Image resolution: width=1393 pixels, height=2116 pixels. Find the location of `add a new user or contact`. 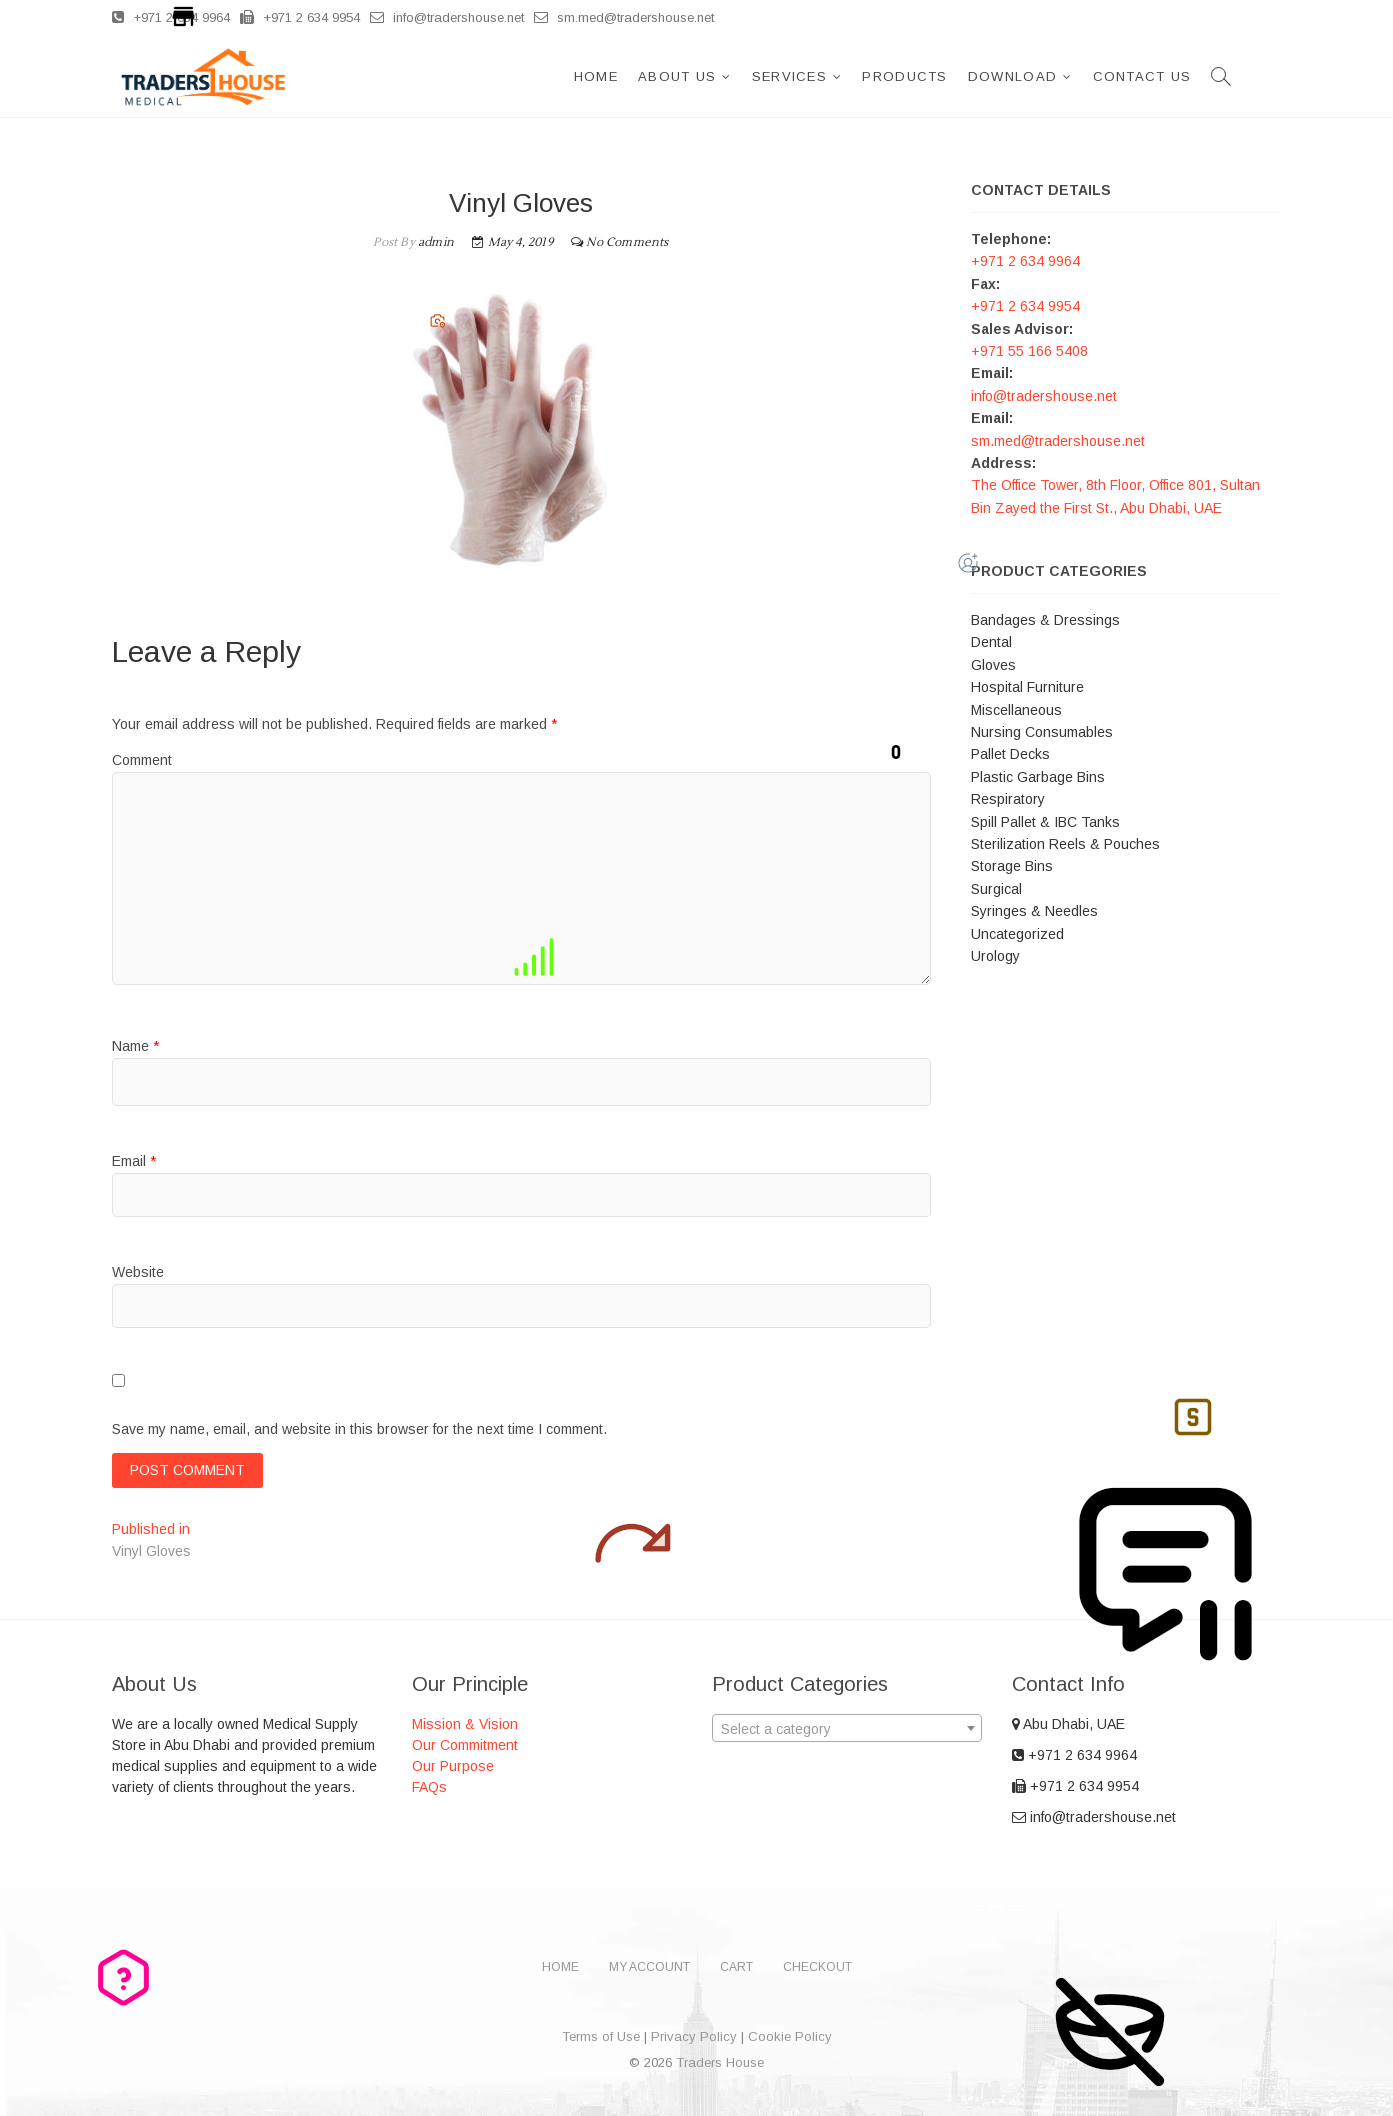

add a new user or contact is located at coordinates (968, 563).